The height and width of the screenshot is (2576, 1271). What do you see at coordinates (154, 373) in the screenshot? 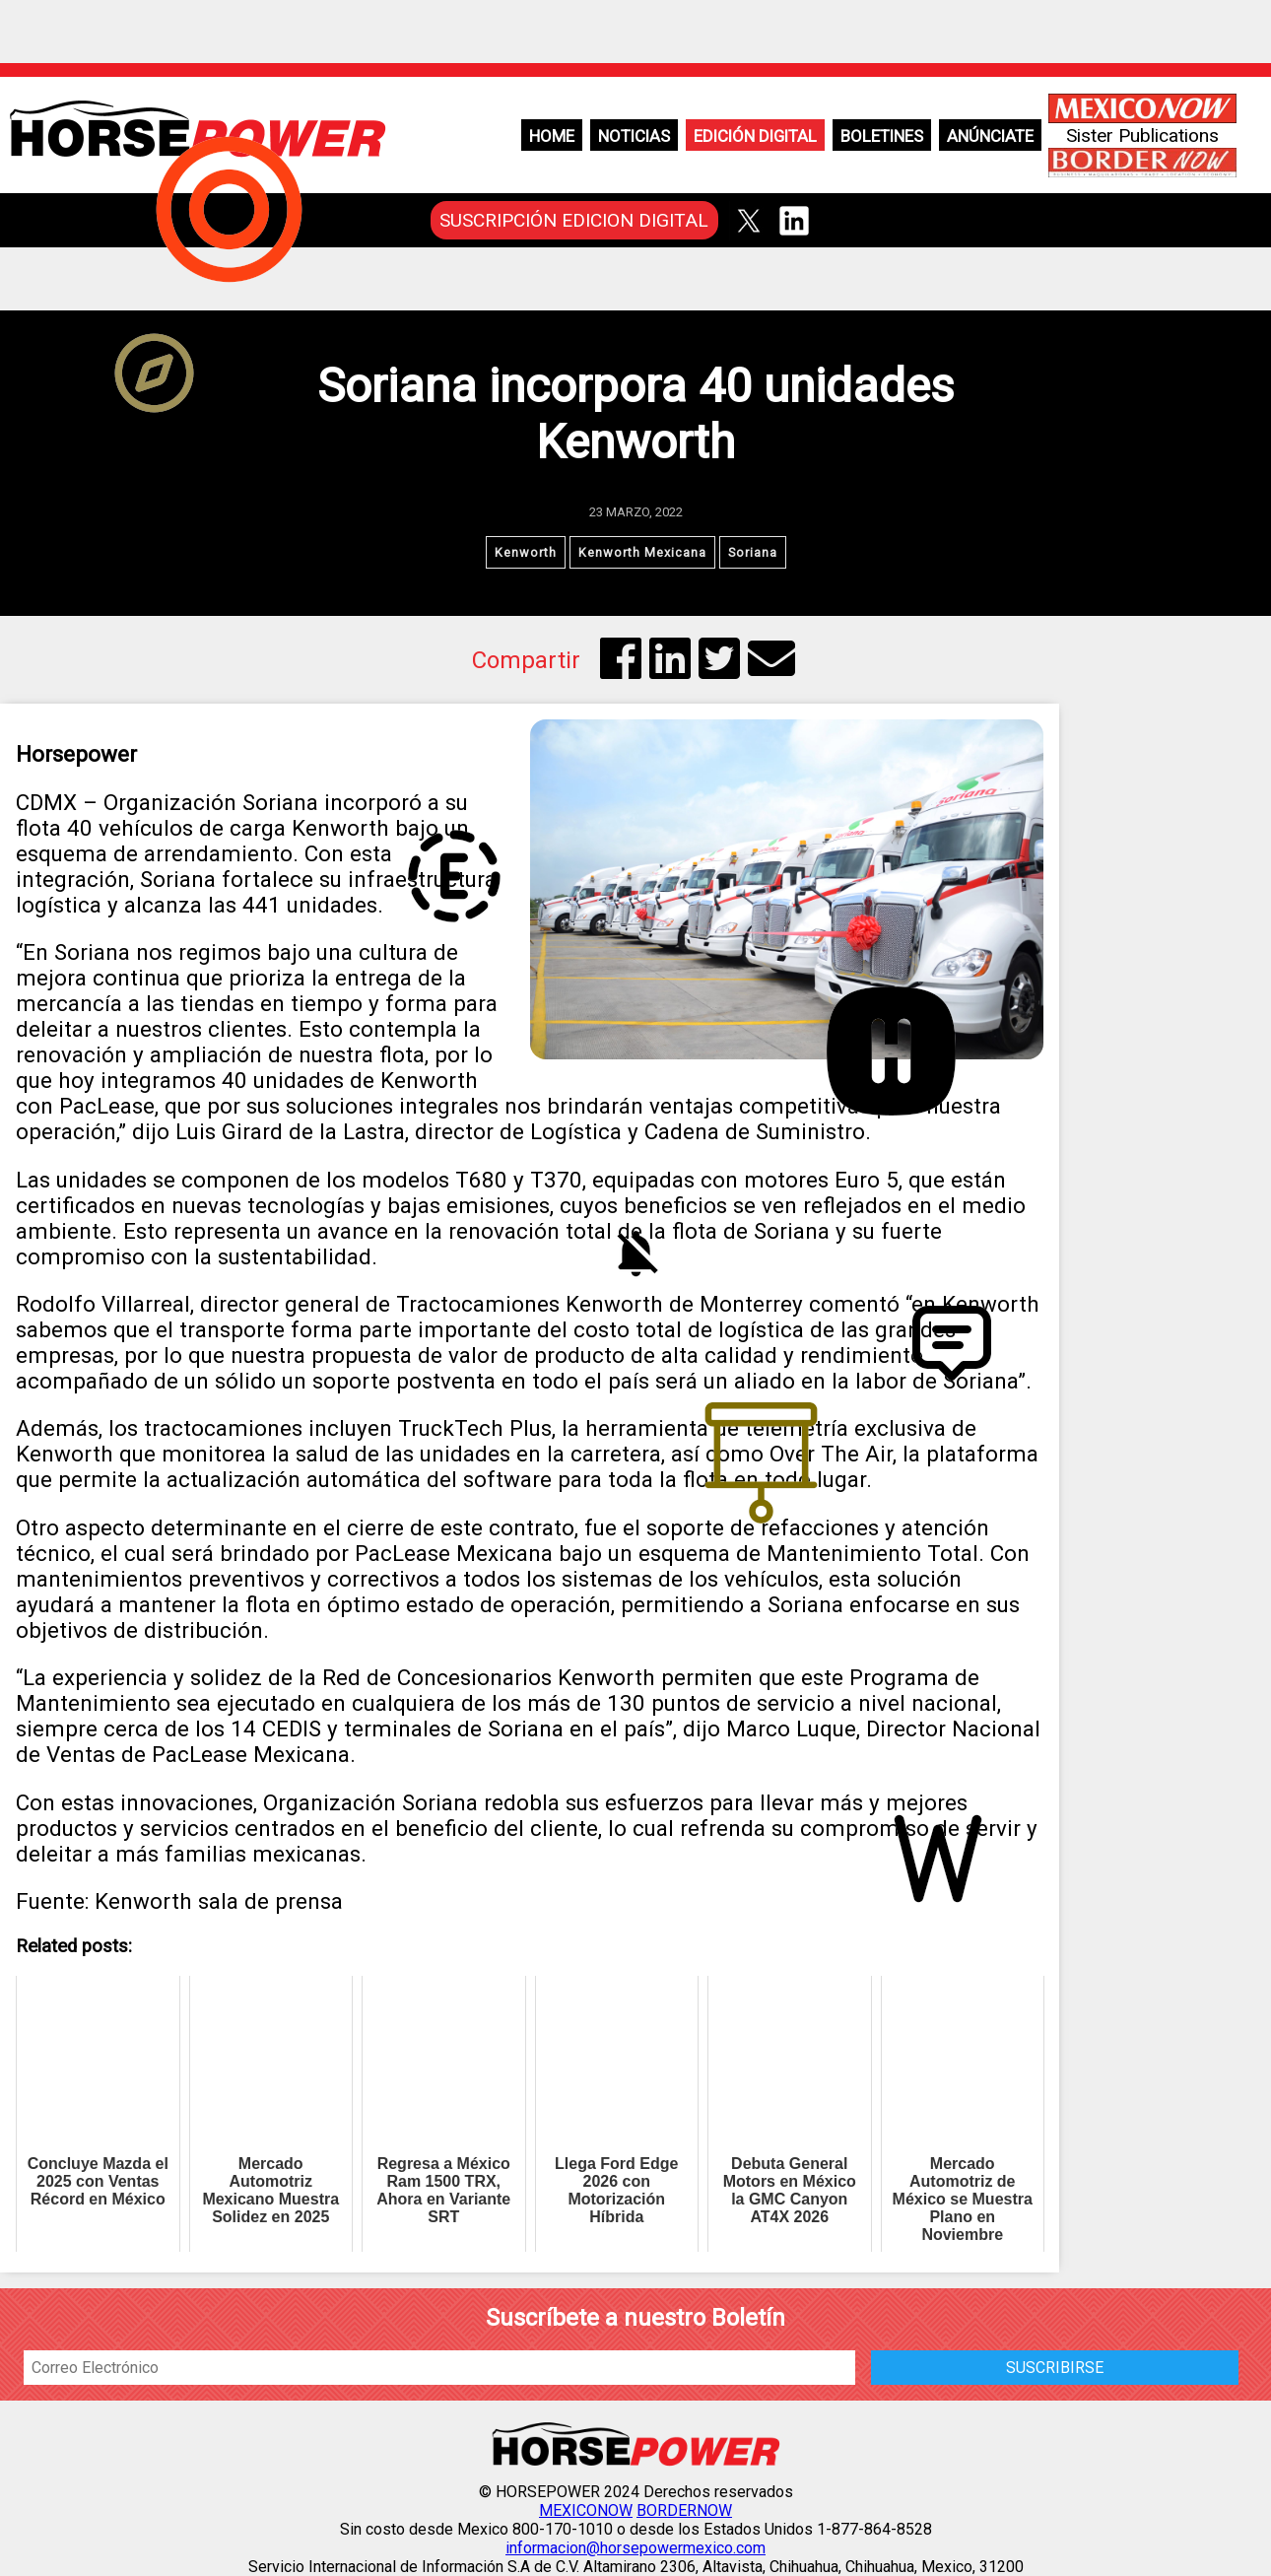
I see `access navigation or direction features` at bounding box center [154, 373].